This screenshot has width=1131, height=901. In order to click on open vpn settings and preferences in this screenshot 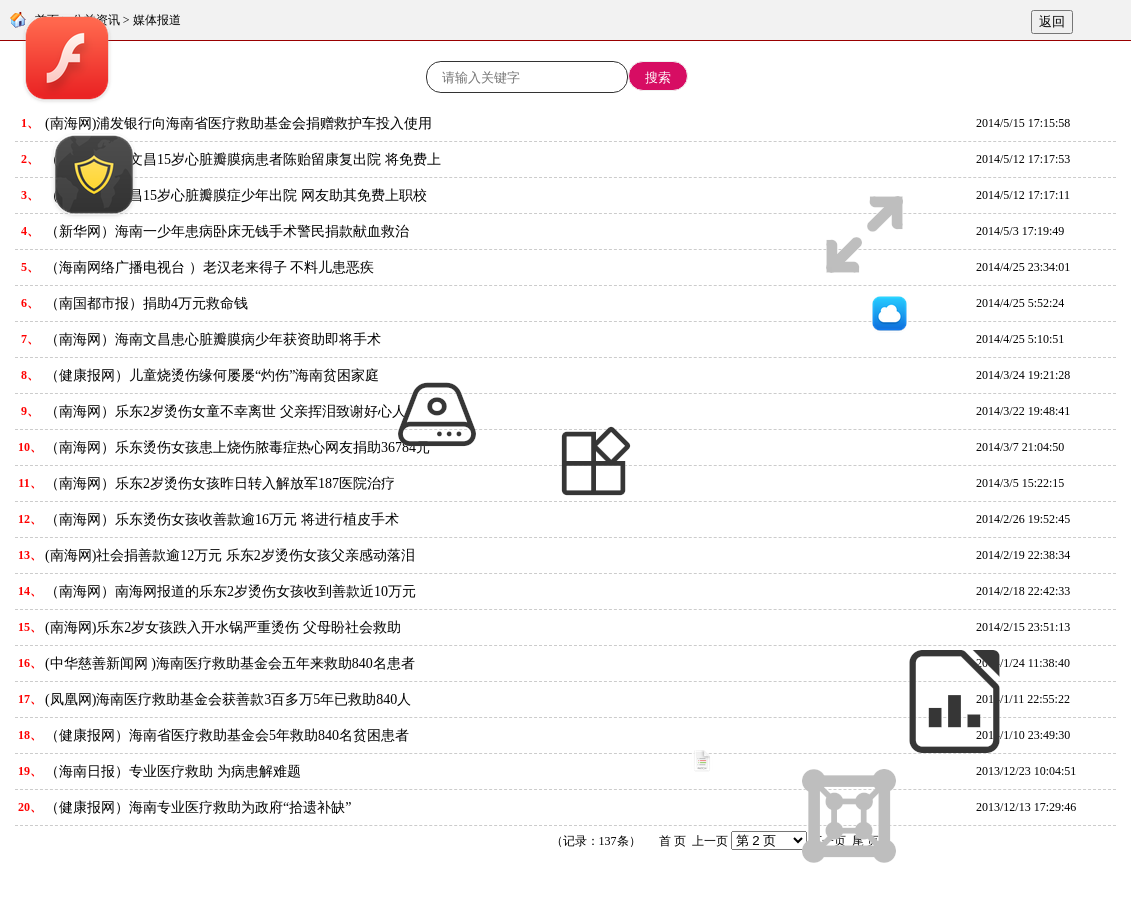, I will do `click(94, 176)`.